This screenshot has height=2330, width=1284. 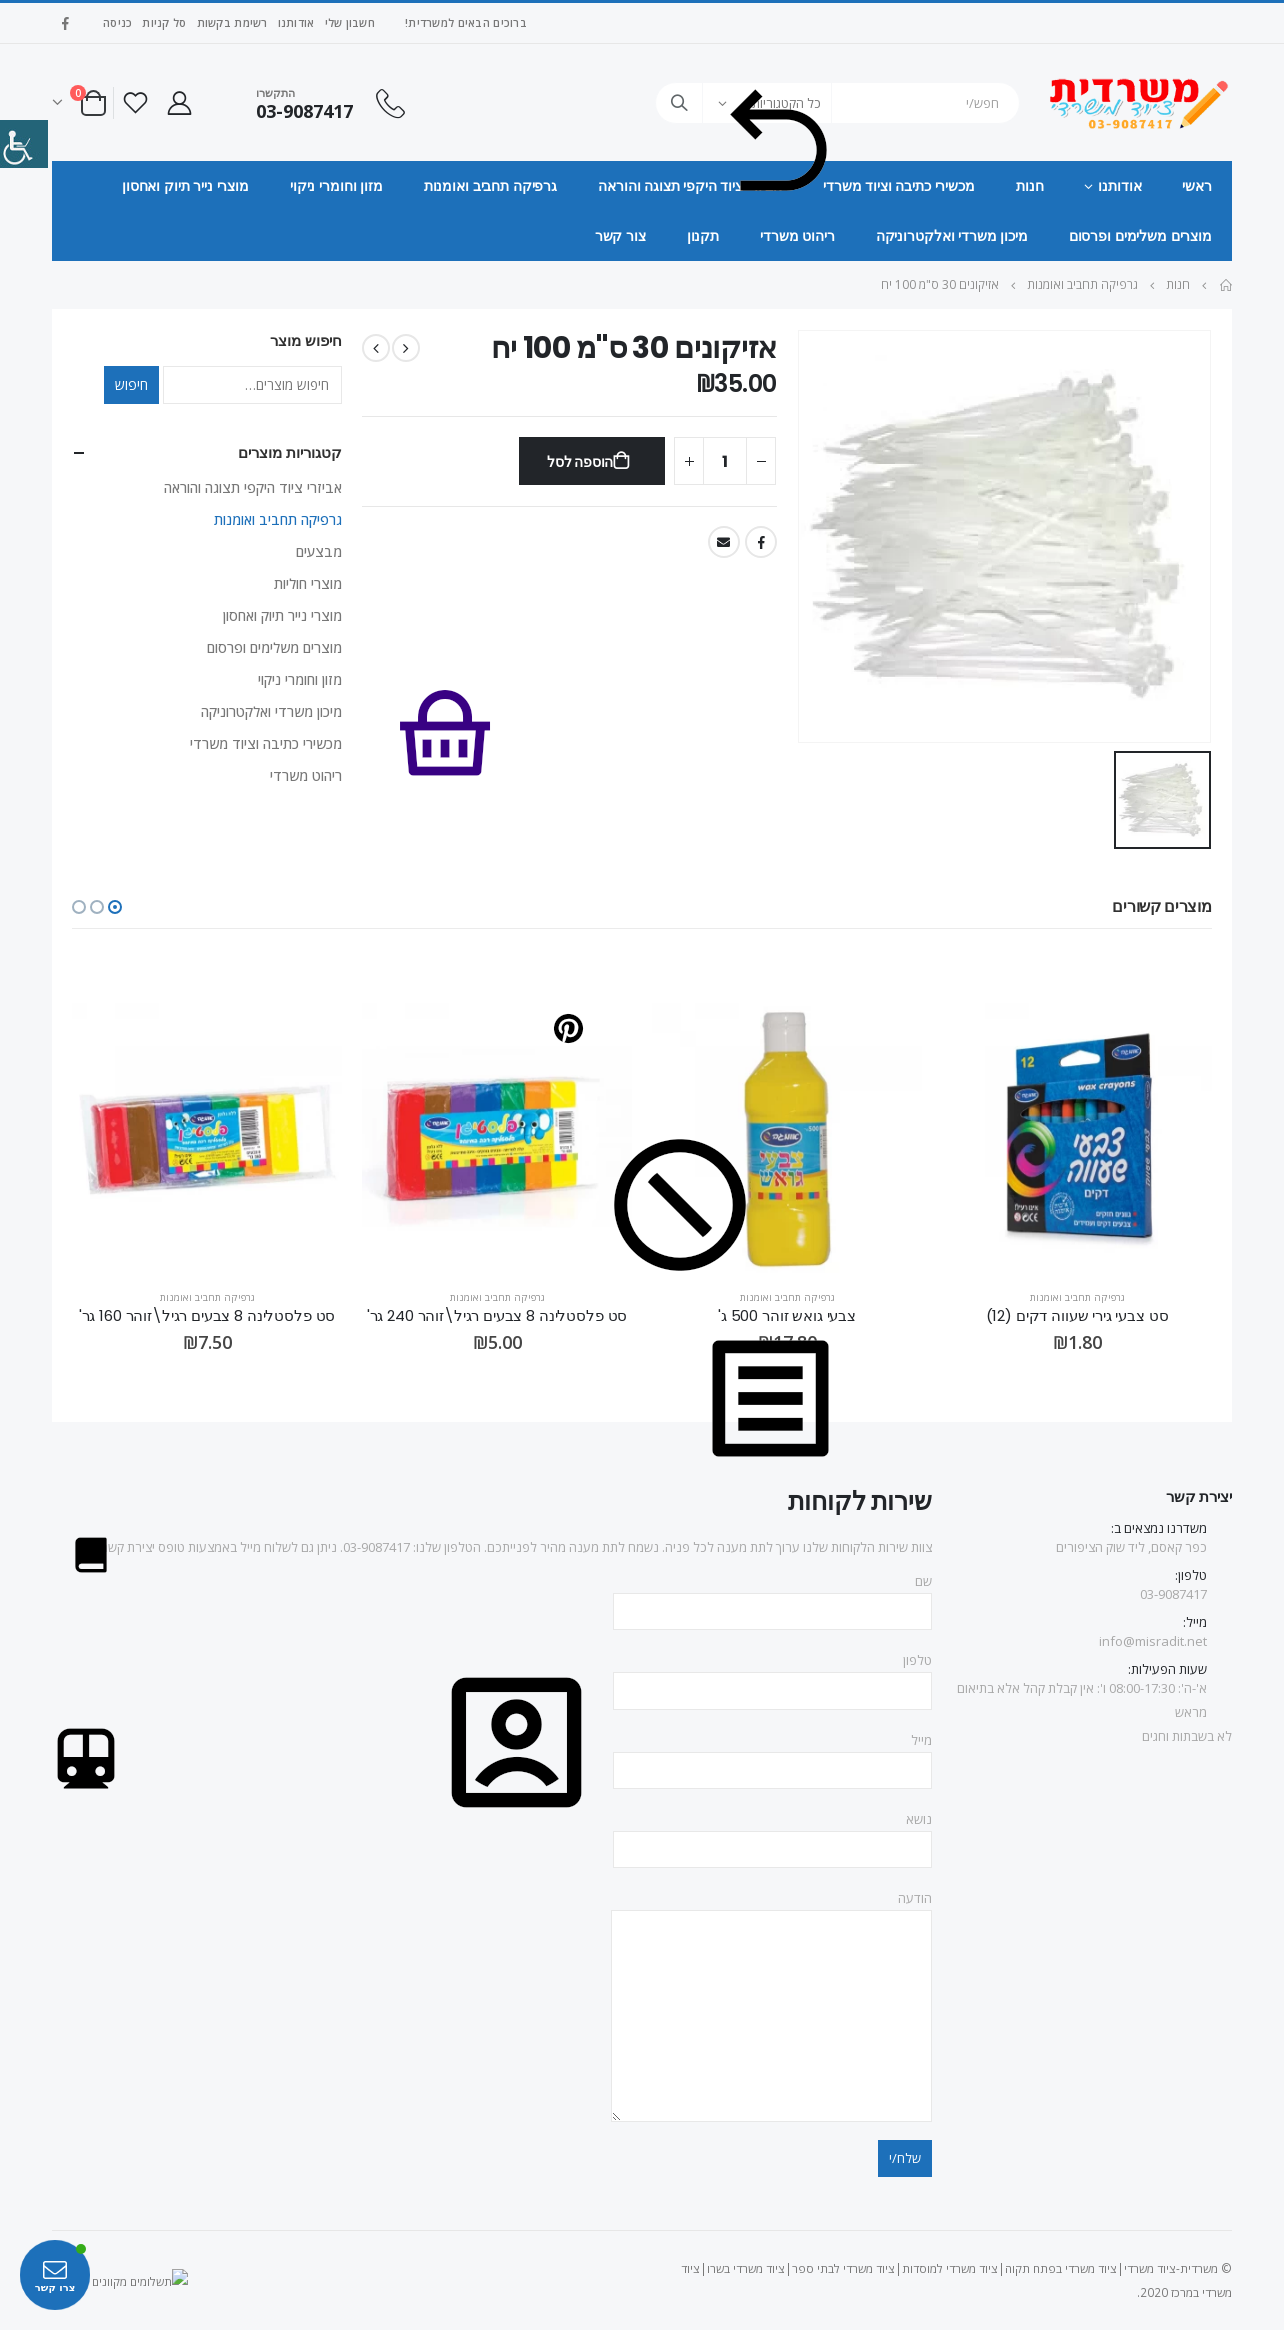 What do you see at coordinates (516, 1742) in the screenshot?
I see `view account profile` at bounding box center [516, 1742].